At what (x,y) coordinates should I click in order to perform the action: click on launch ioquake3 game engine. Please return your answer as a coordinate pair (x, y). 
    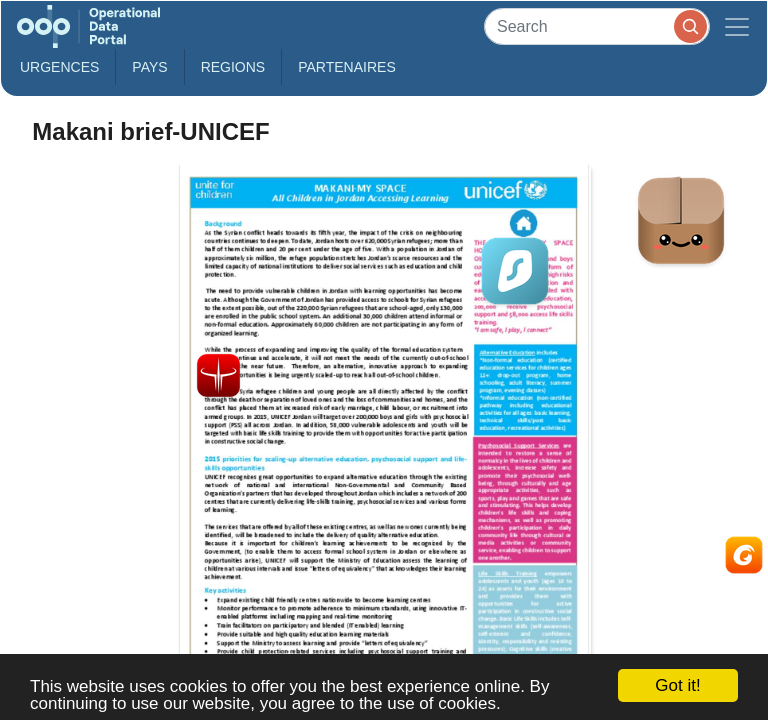
    Looking at the image, I should click on (218, 375).